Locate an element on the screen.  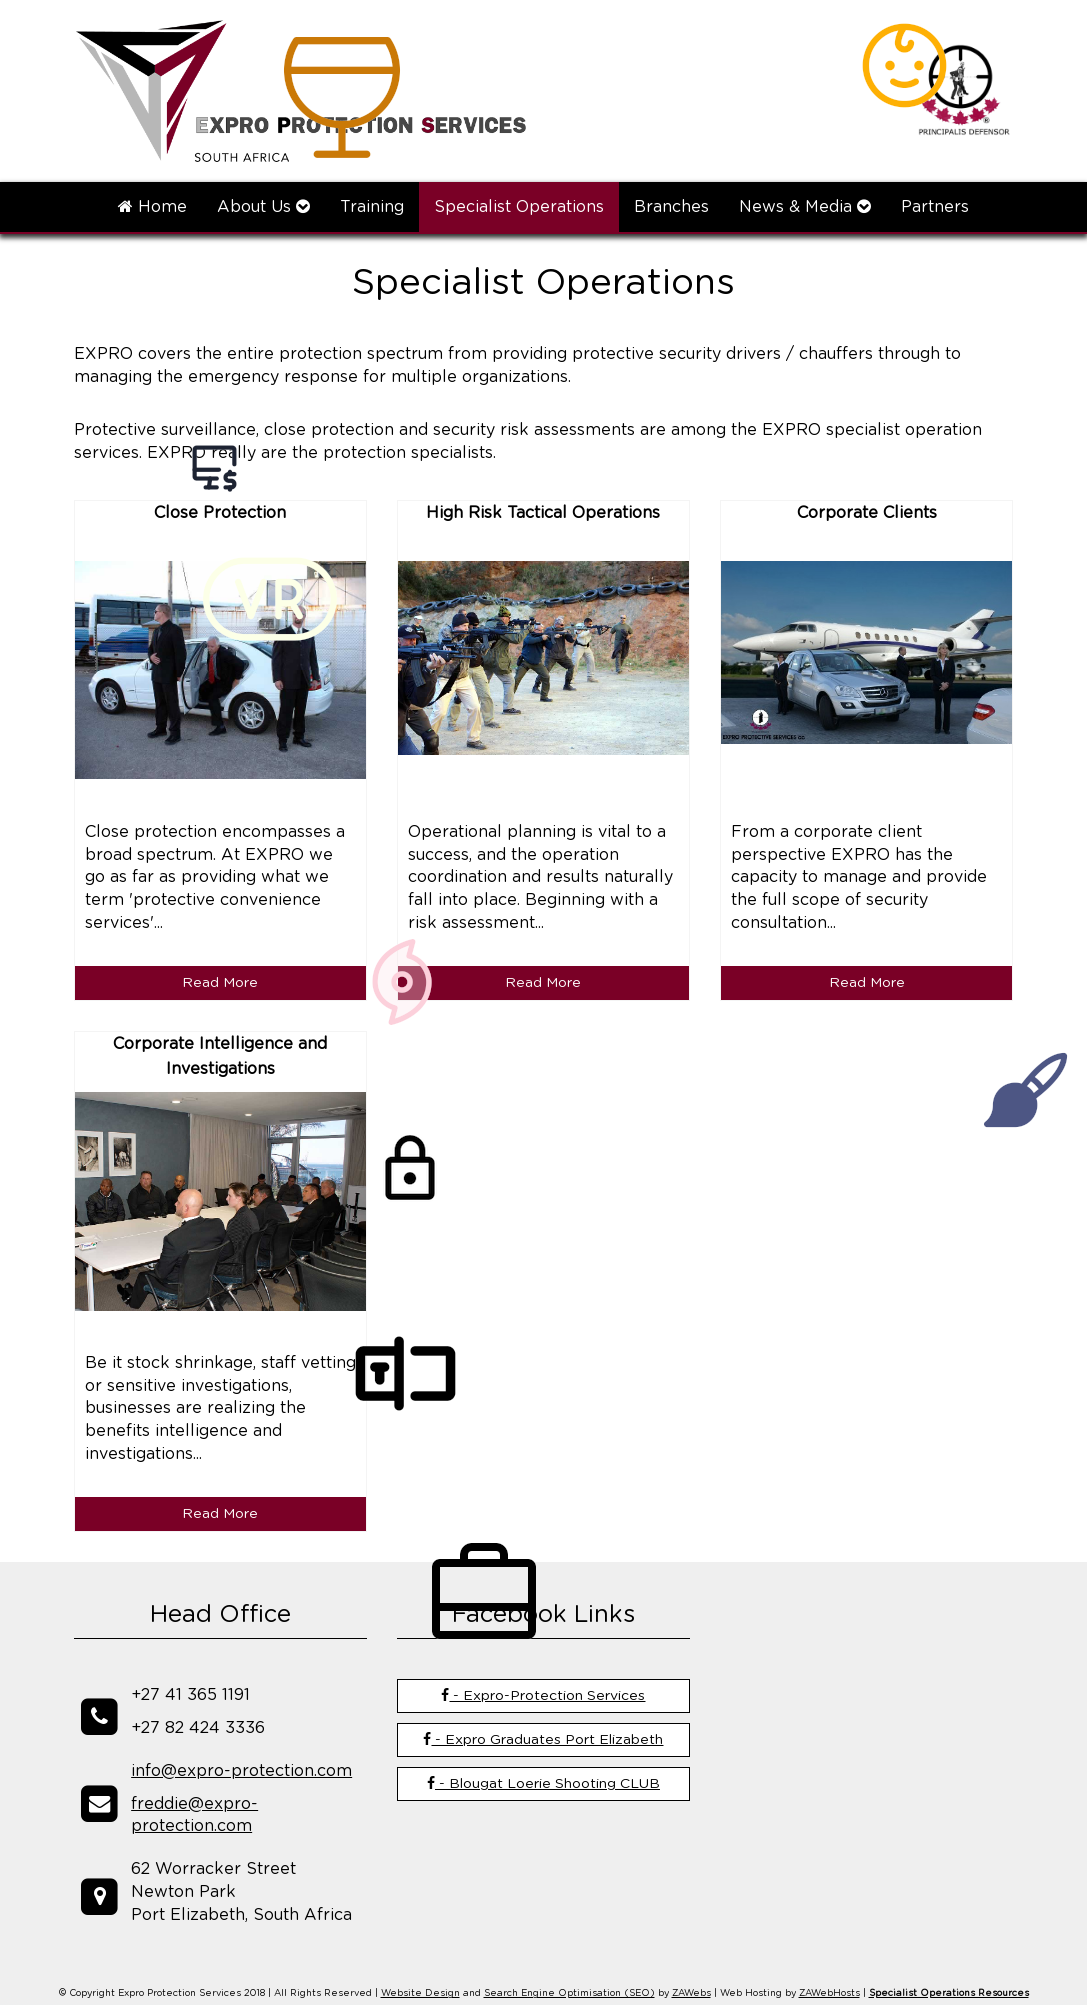
enter or edit text in a form field is located at coordinates (405, 1373).